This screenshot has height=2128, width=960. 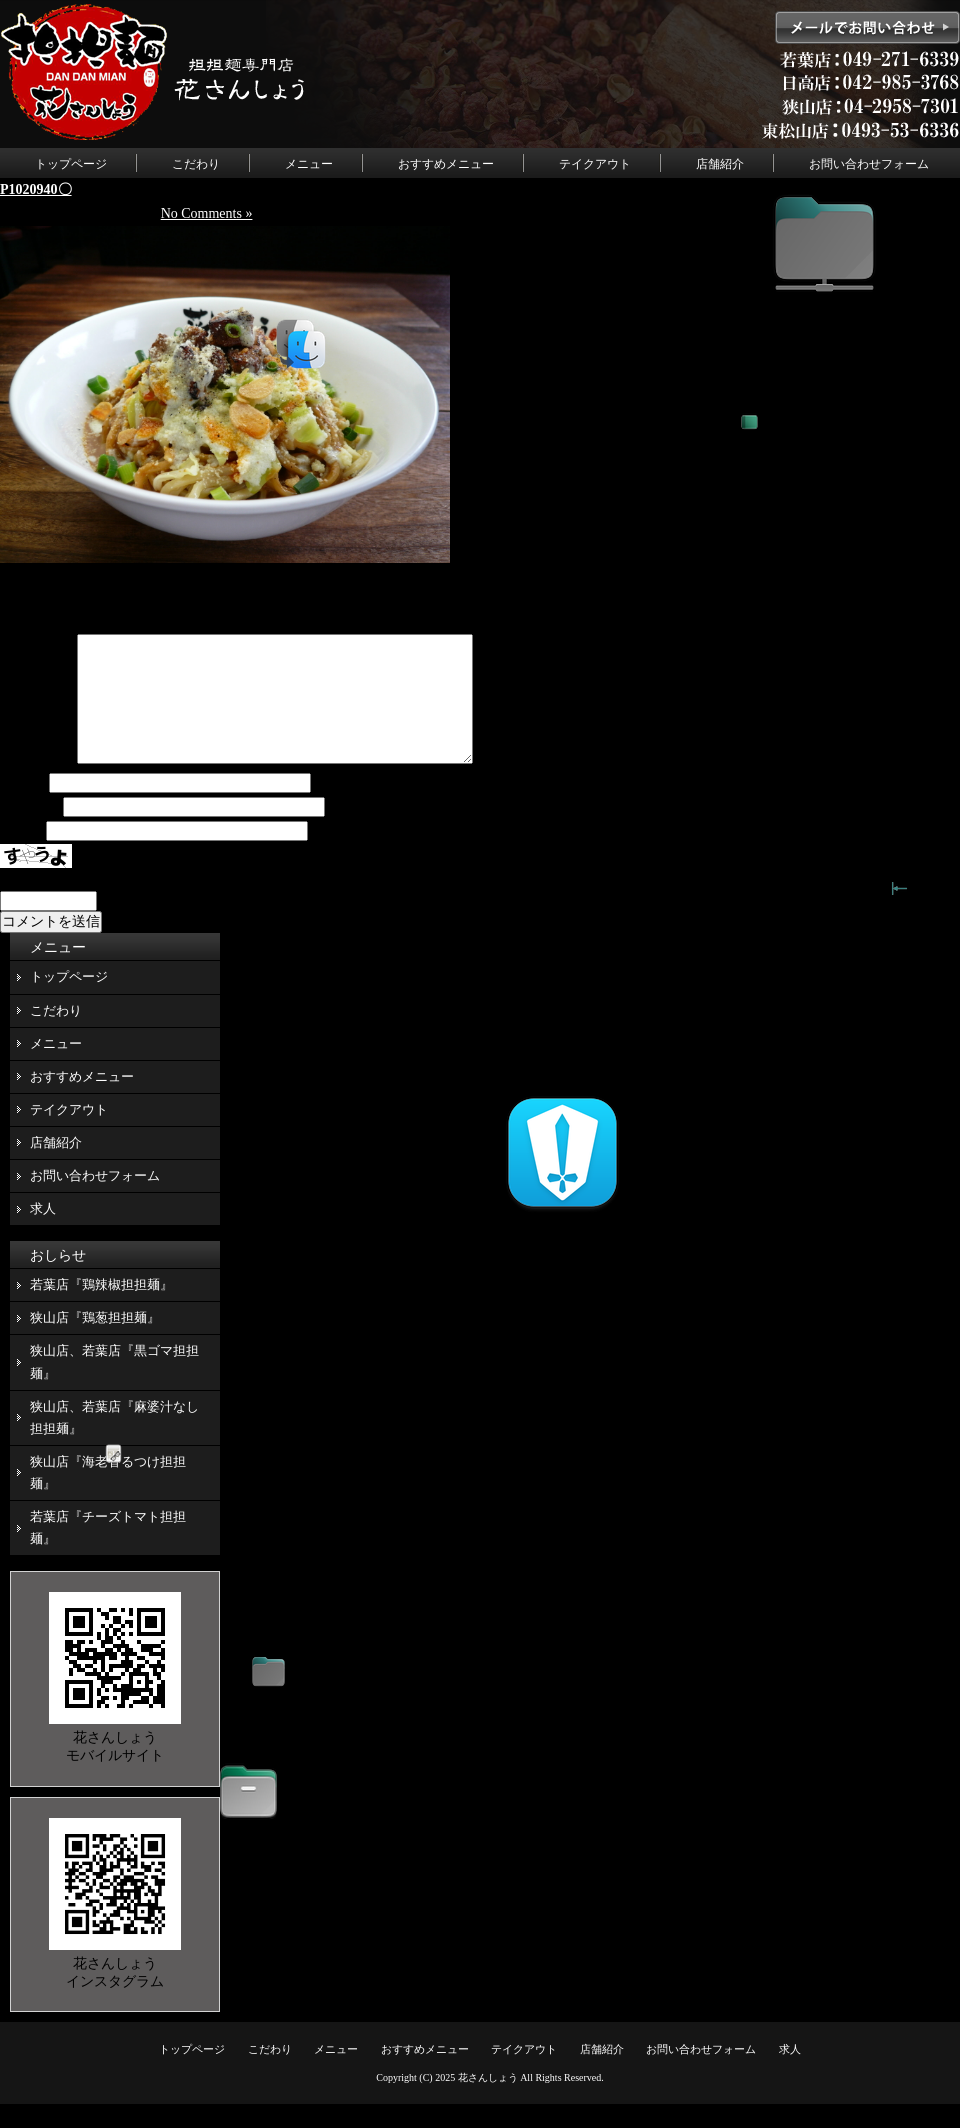 What do you see at coordinates (562, 1152) in the screenshot?
I see `open heroic games launcher` at bounding box center [562, 1152].